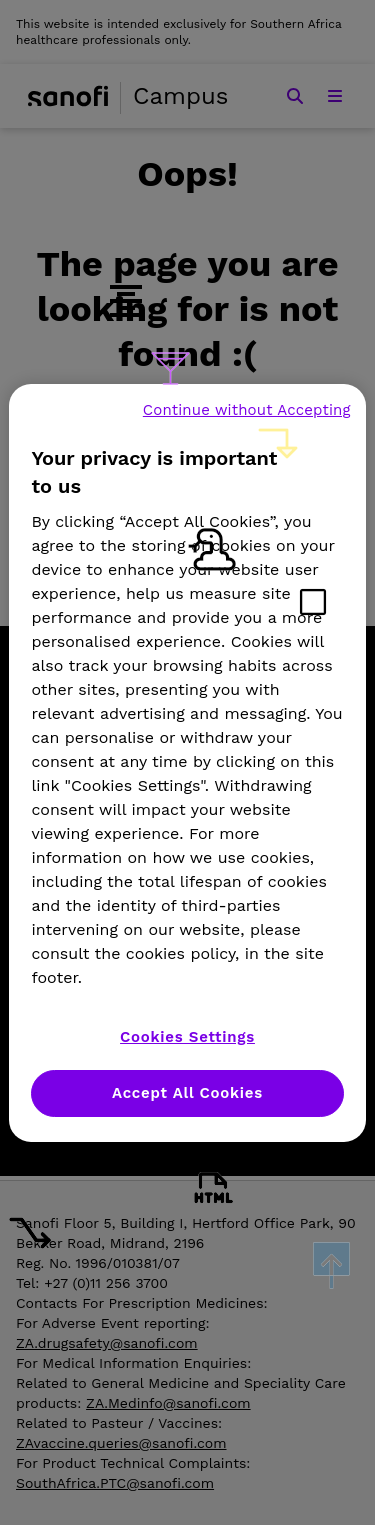 The height and width of the screenshot is (1525, 375). What do you see at coordinates (331, 1265) in the screenshot?
I see `upload or push content to a server` at bounding box center [331, 1265].